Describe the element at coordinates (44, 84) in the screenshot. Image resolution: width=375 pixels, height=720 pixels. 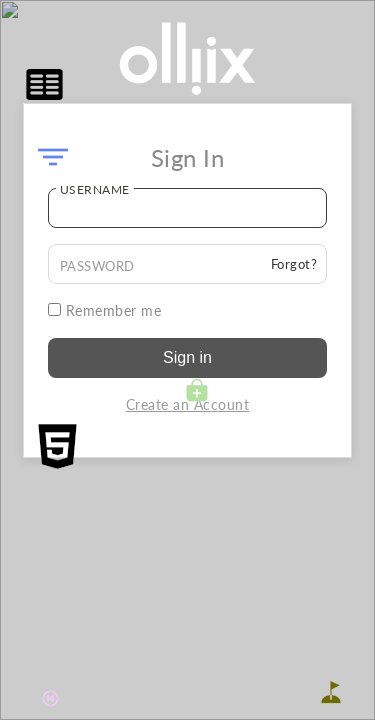
I see `switch to multi-column text layout` at that location.